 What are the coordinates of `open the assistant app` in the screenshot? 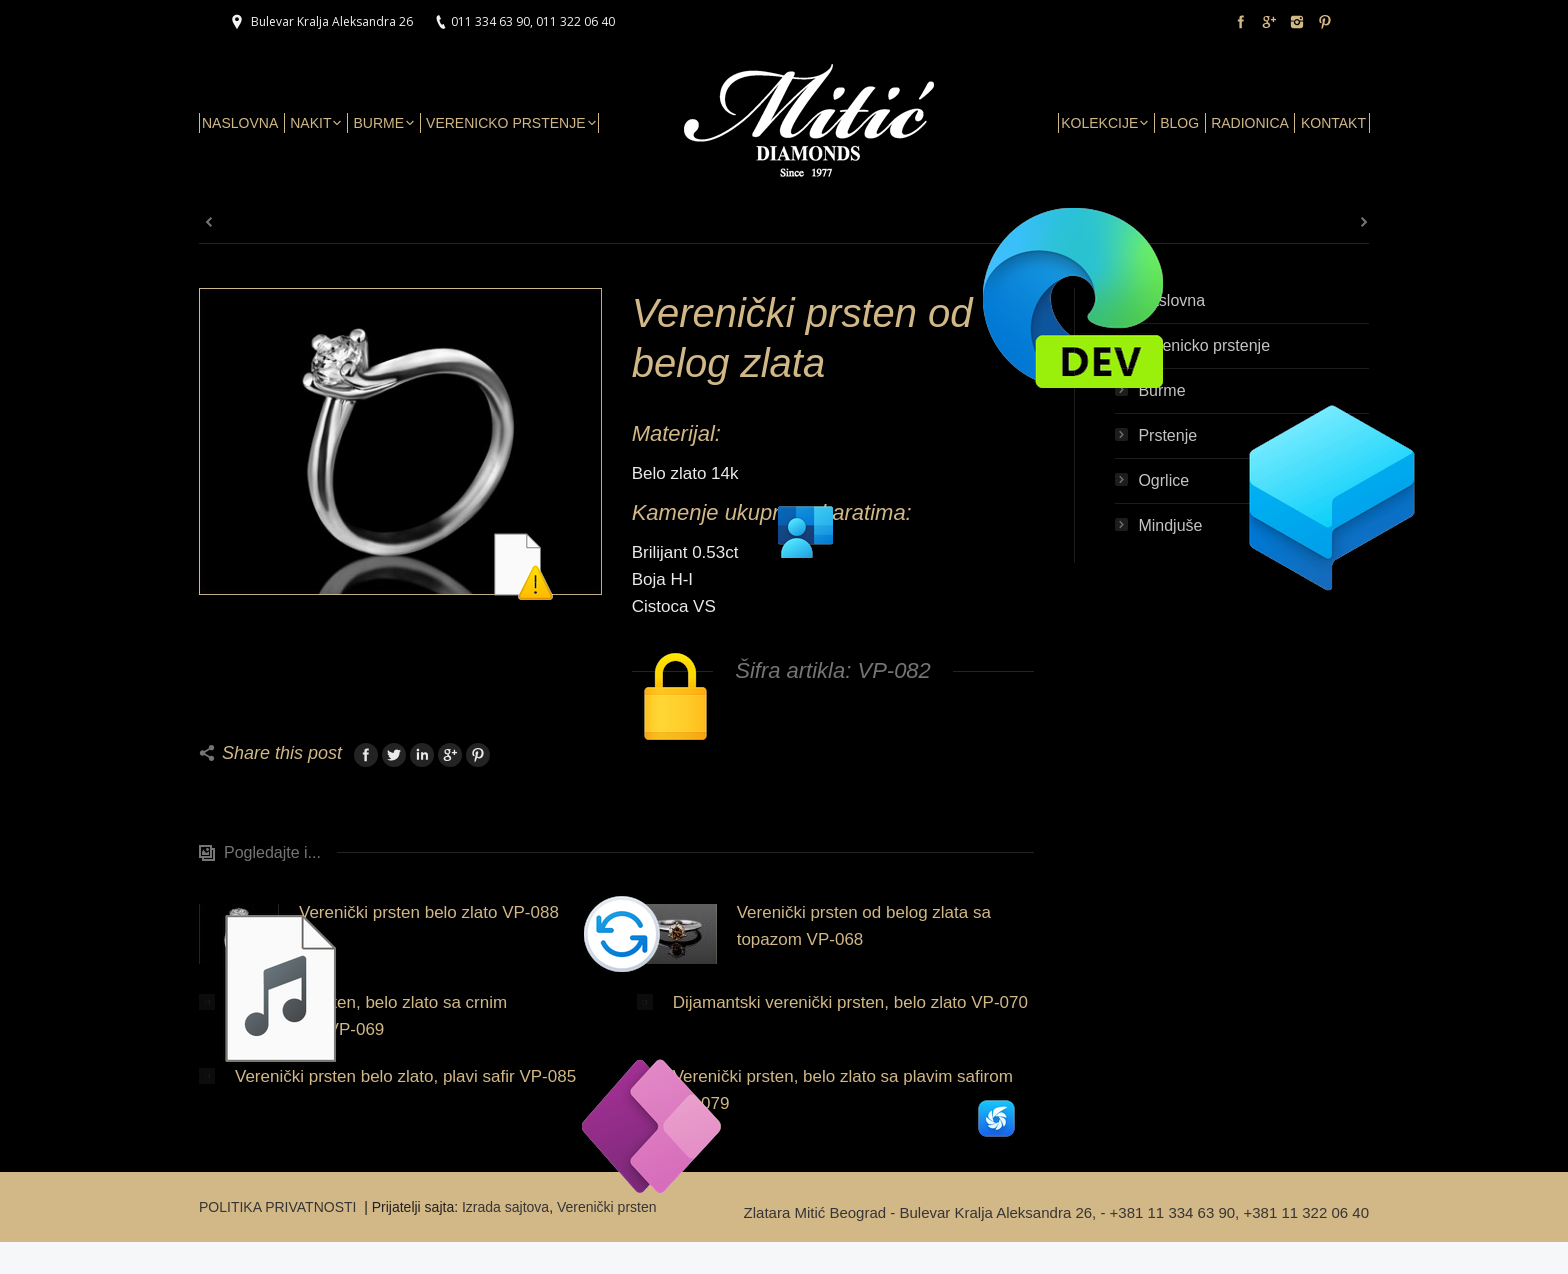 It's located at (1332, 499).